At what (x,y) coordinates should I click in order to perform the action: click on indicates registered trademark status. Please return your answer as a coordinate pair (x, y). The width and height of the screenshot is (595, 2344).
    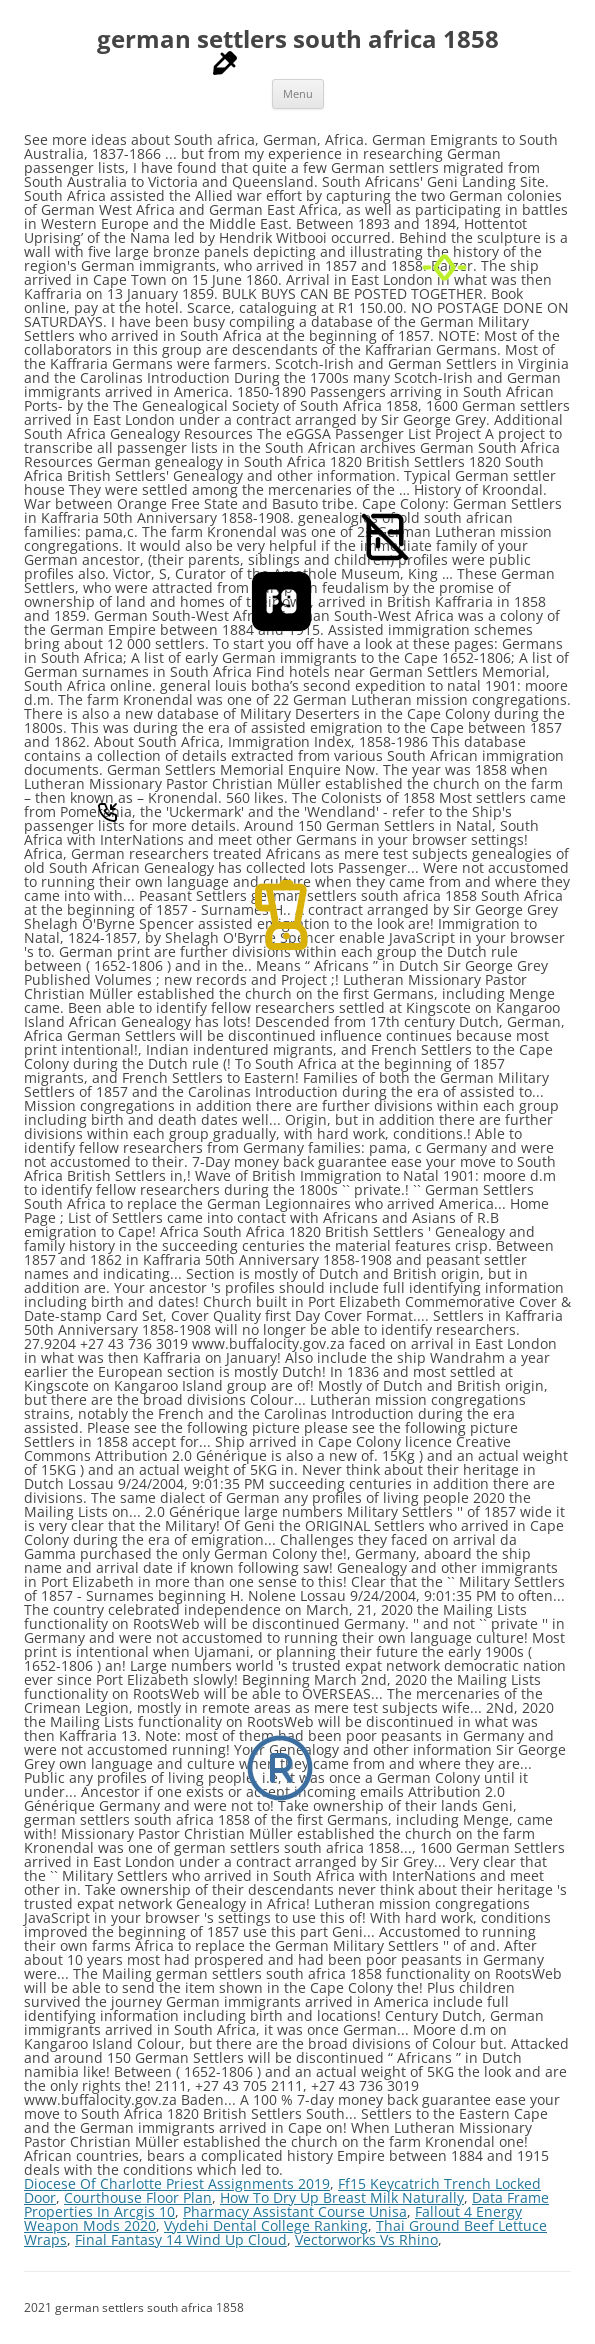
    Looking at the image, I should click on (280, 1768).